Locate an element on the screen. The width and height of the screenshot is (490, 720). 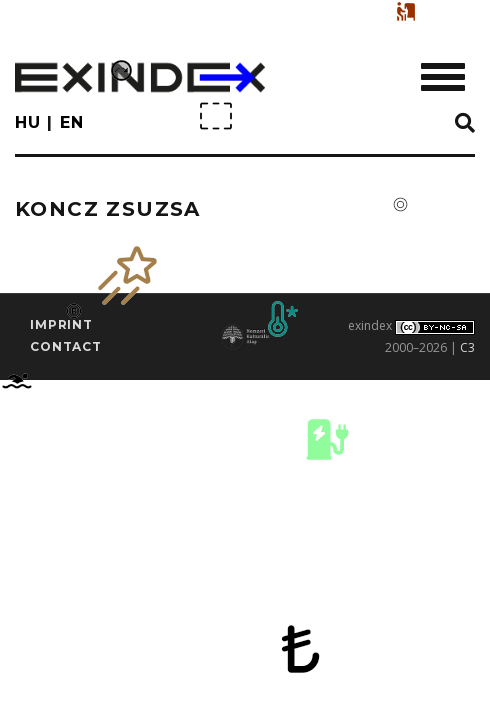
indicates price or payment in Turkish lira is located at coordinates (298, 649).